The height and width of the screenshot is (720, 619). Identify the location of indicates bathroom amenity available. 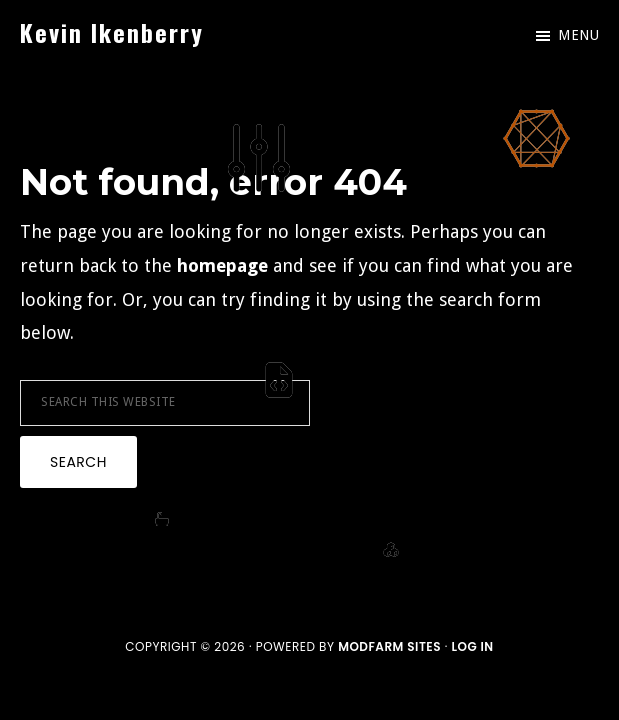
(162, 519).